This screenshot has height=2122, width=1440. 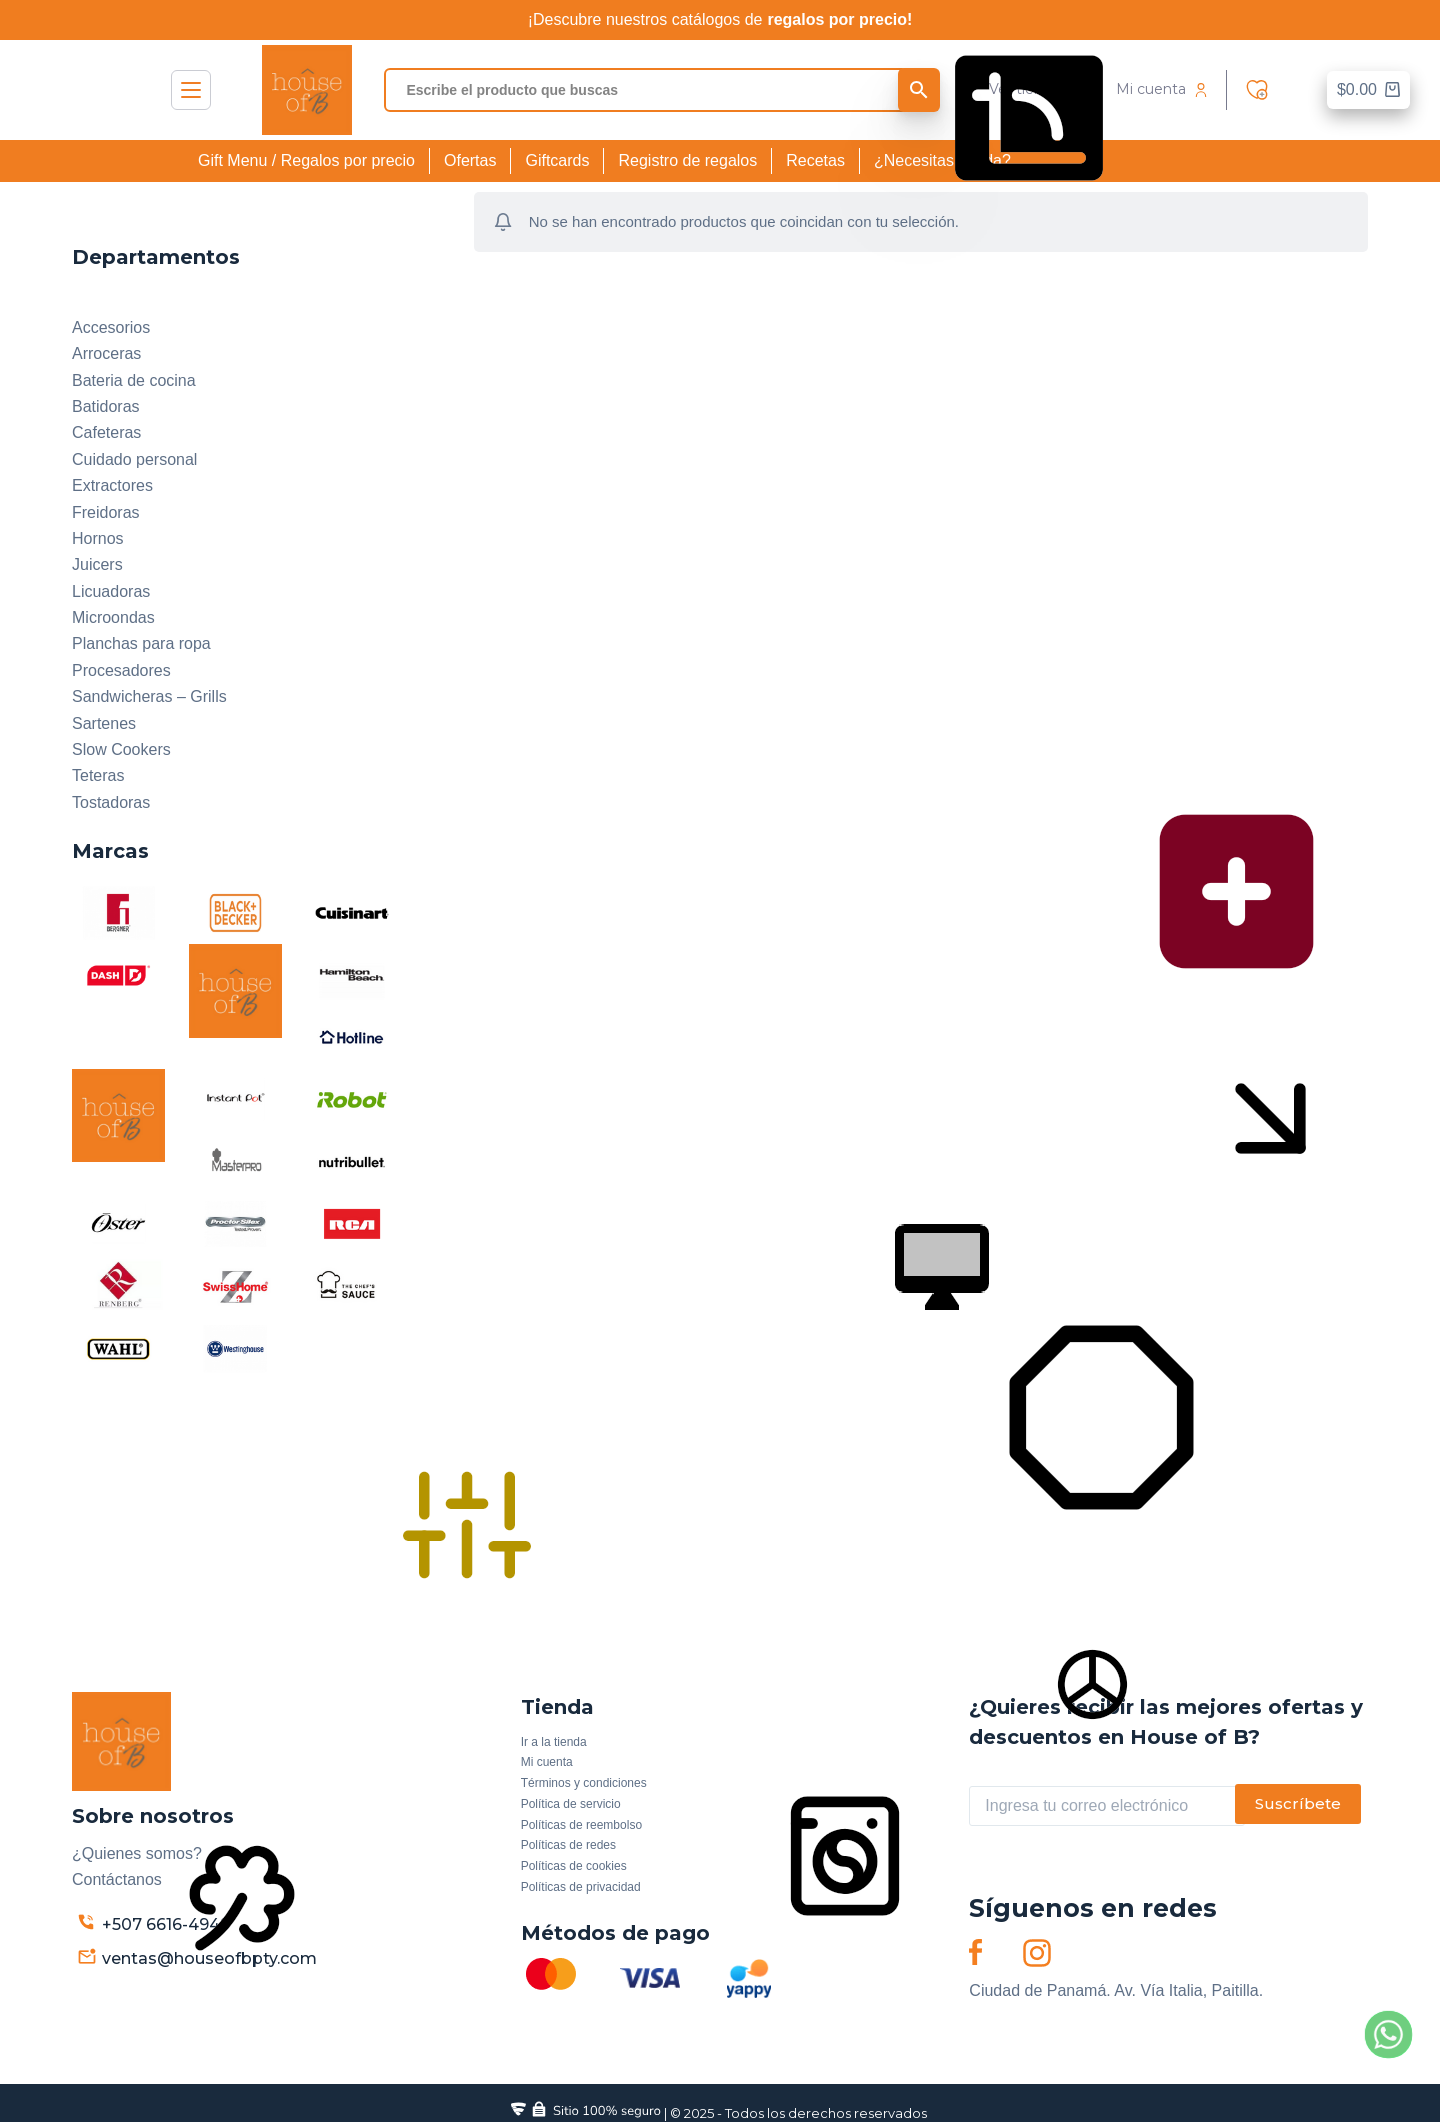 I want to click on indicates a michelin green star rating for sustainable restaurants, so click(x=242, y=1898).